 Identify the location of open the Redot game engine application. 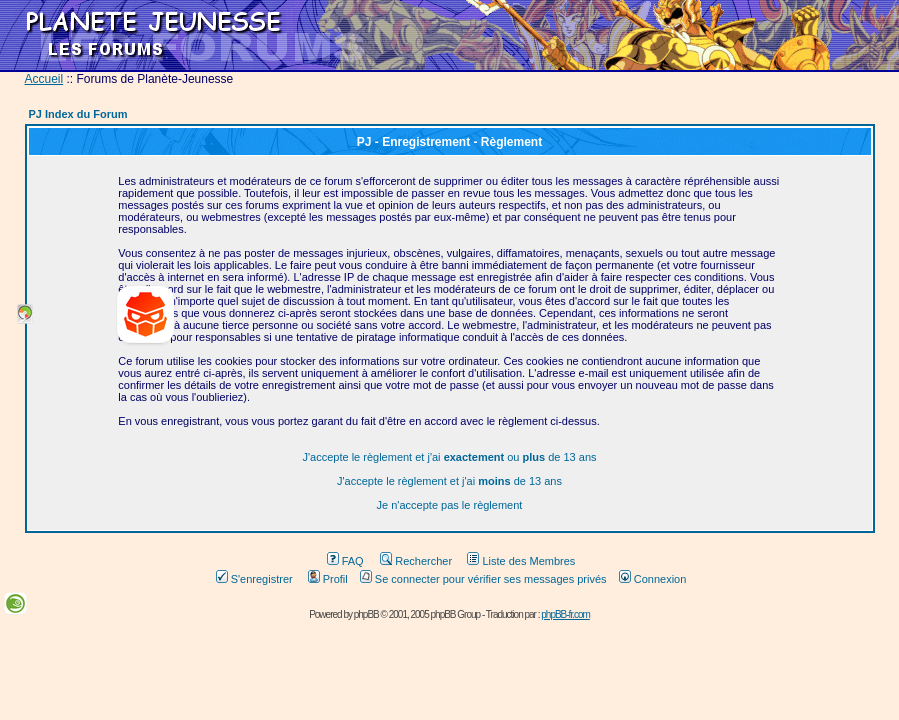
(145, 314).